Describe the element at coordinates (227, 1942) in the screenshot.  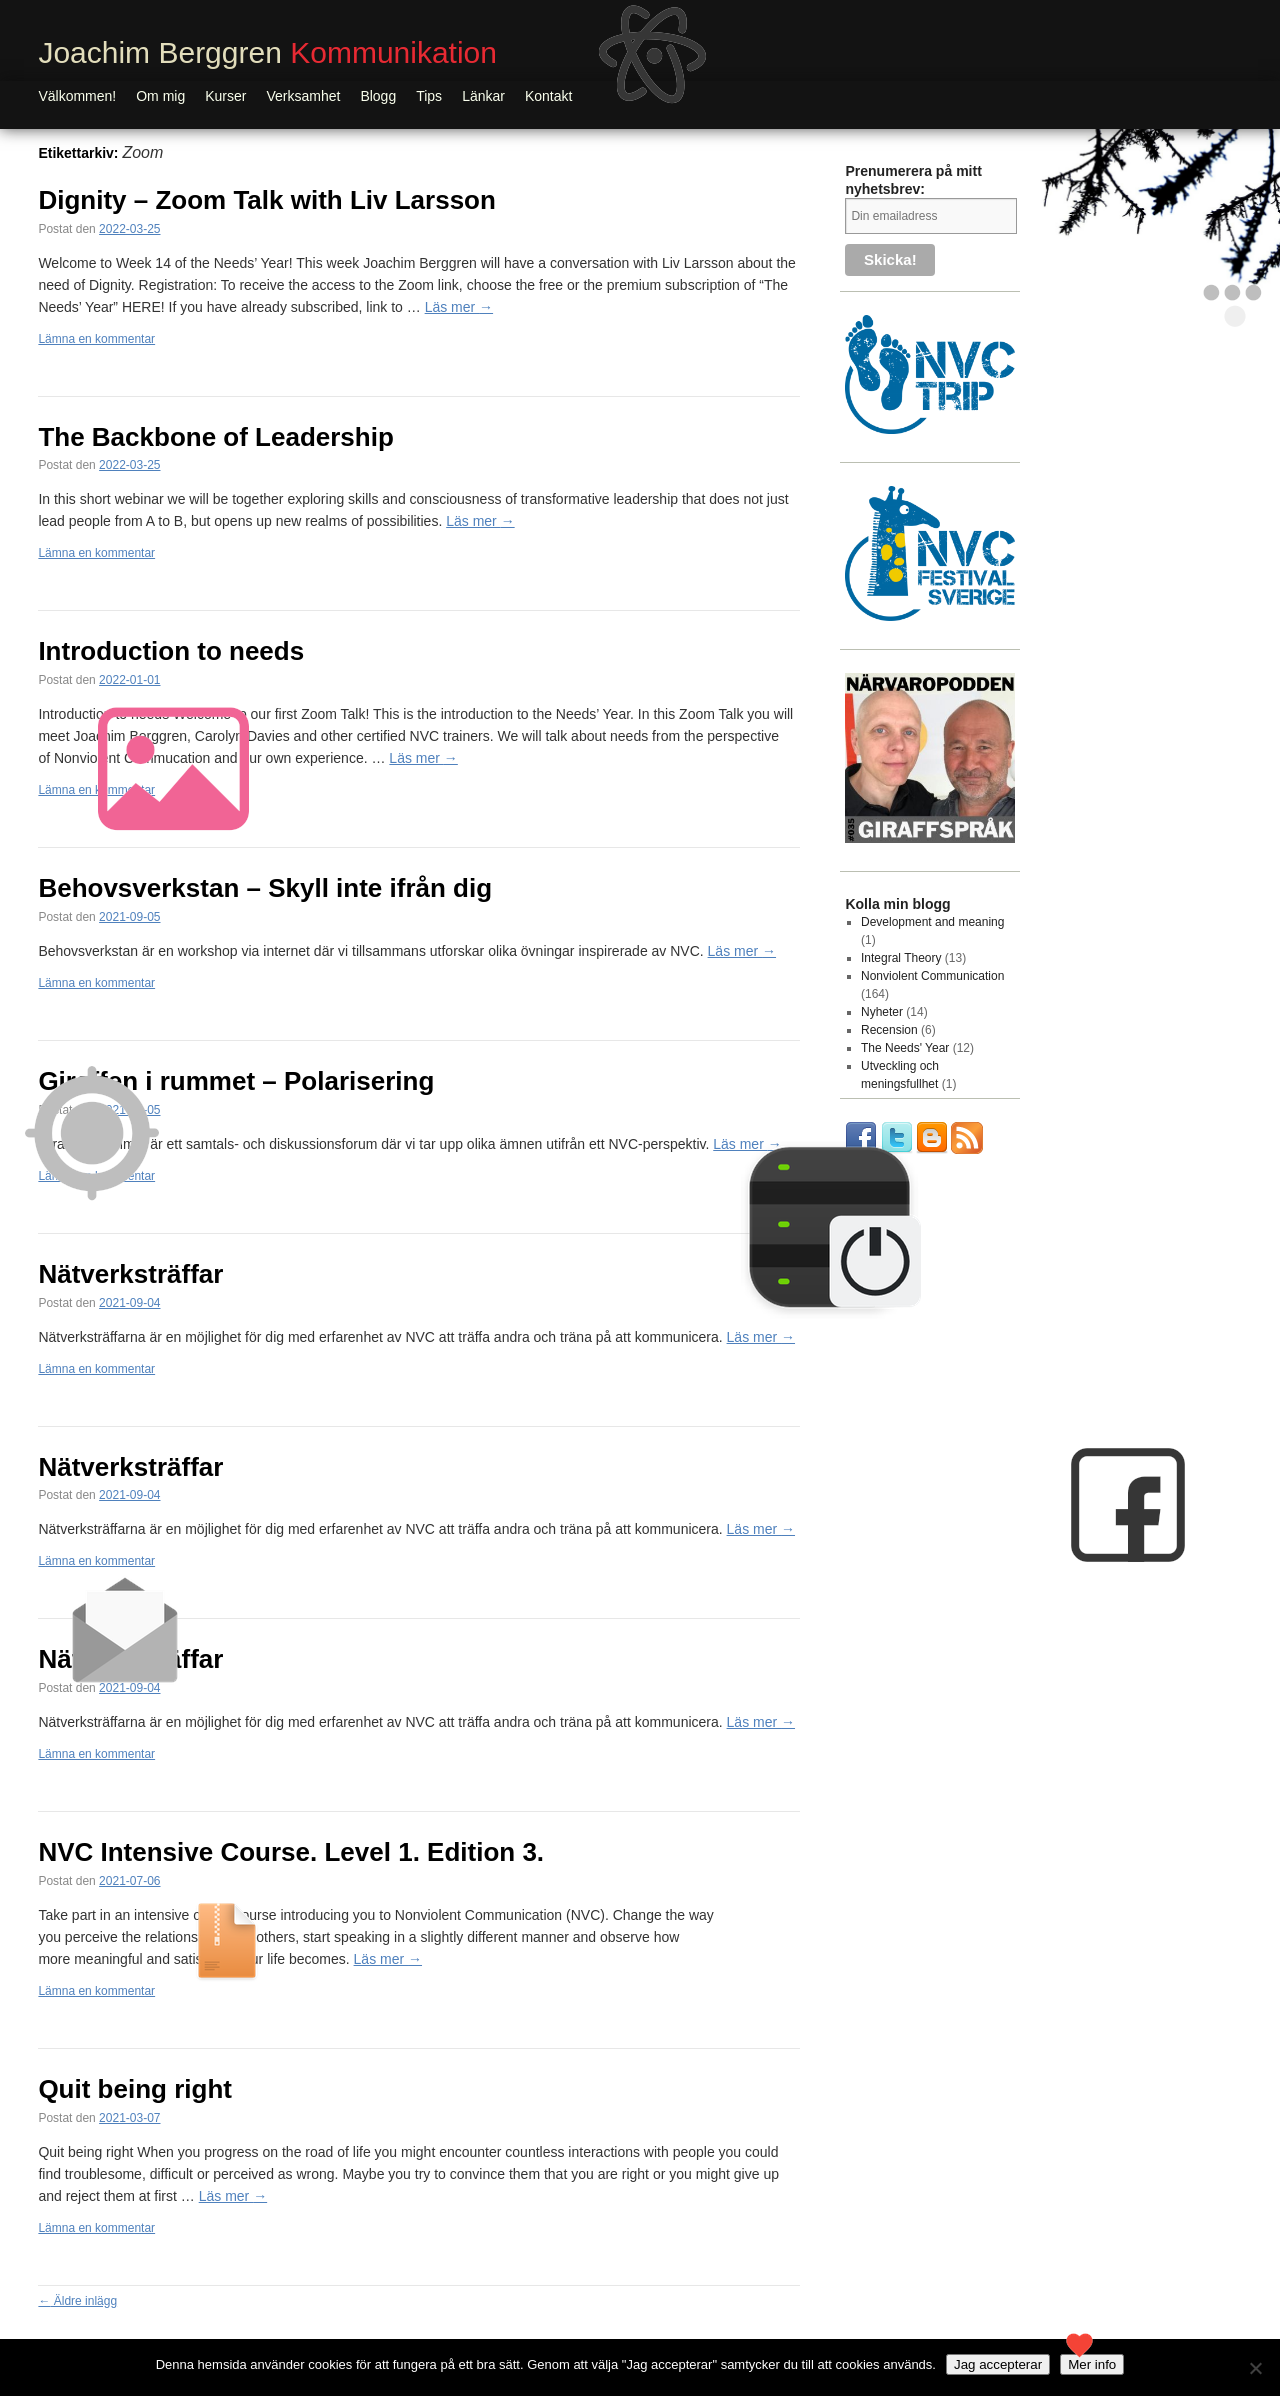
I see `a compressed or archived file package` at that location.